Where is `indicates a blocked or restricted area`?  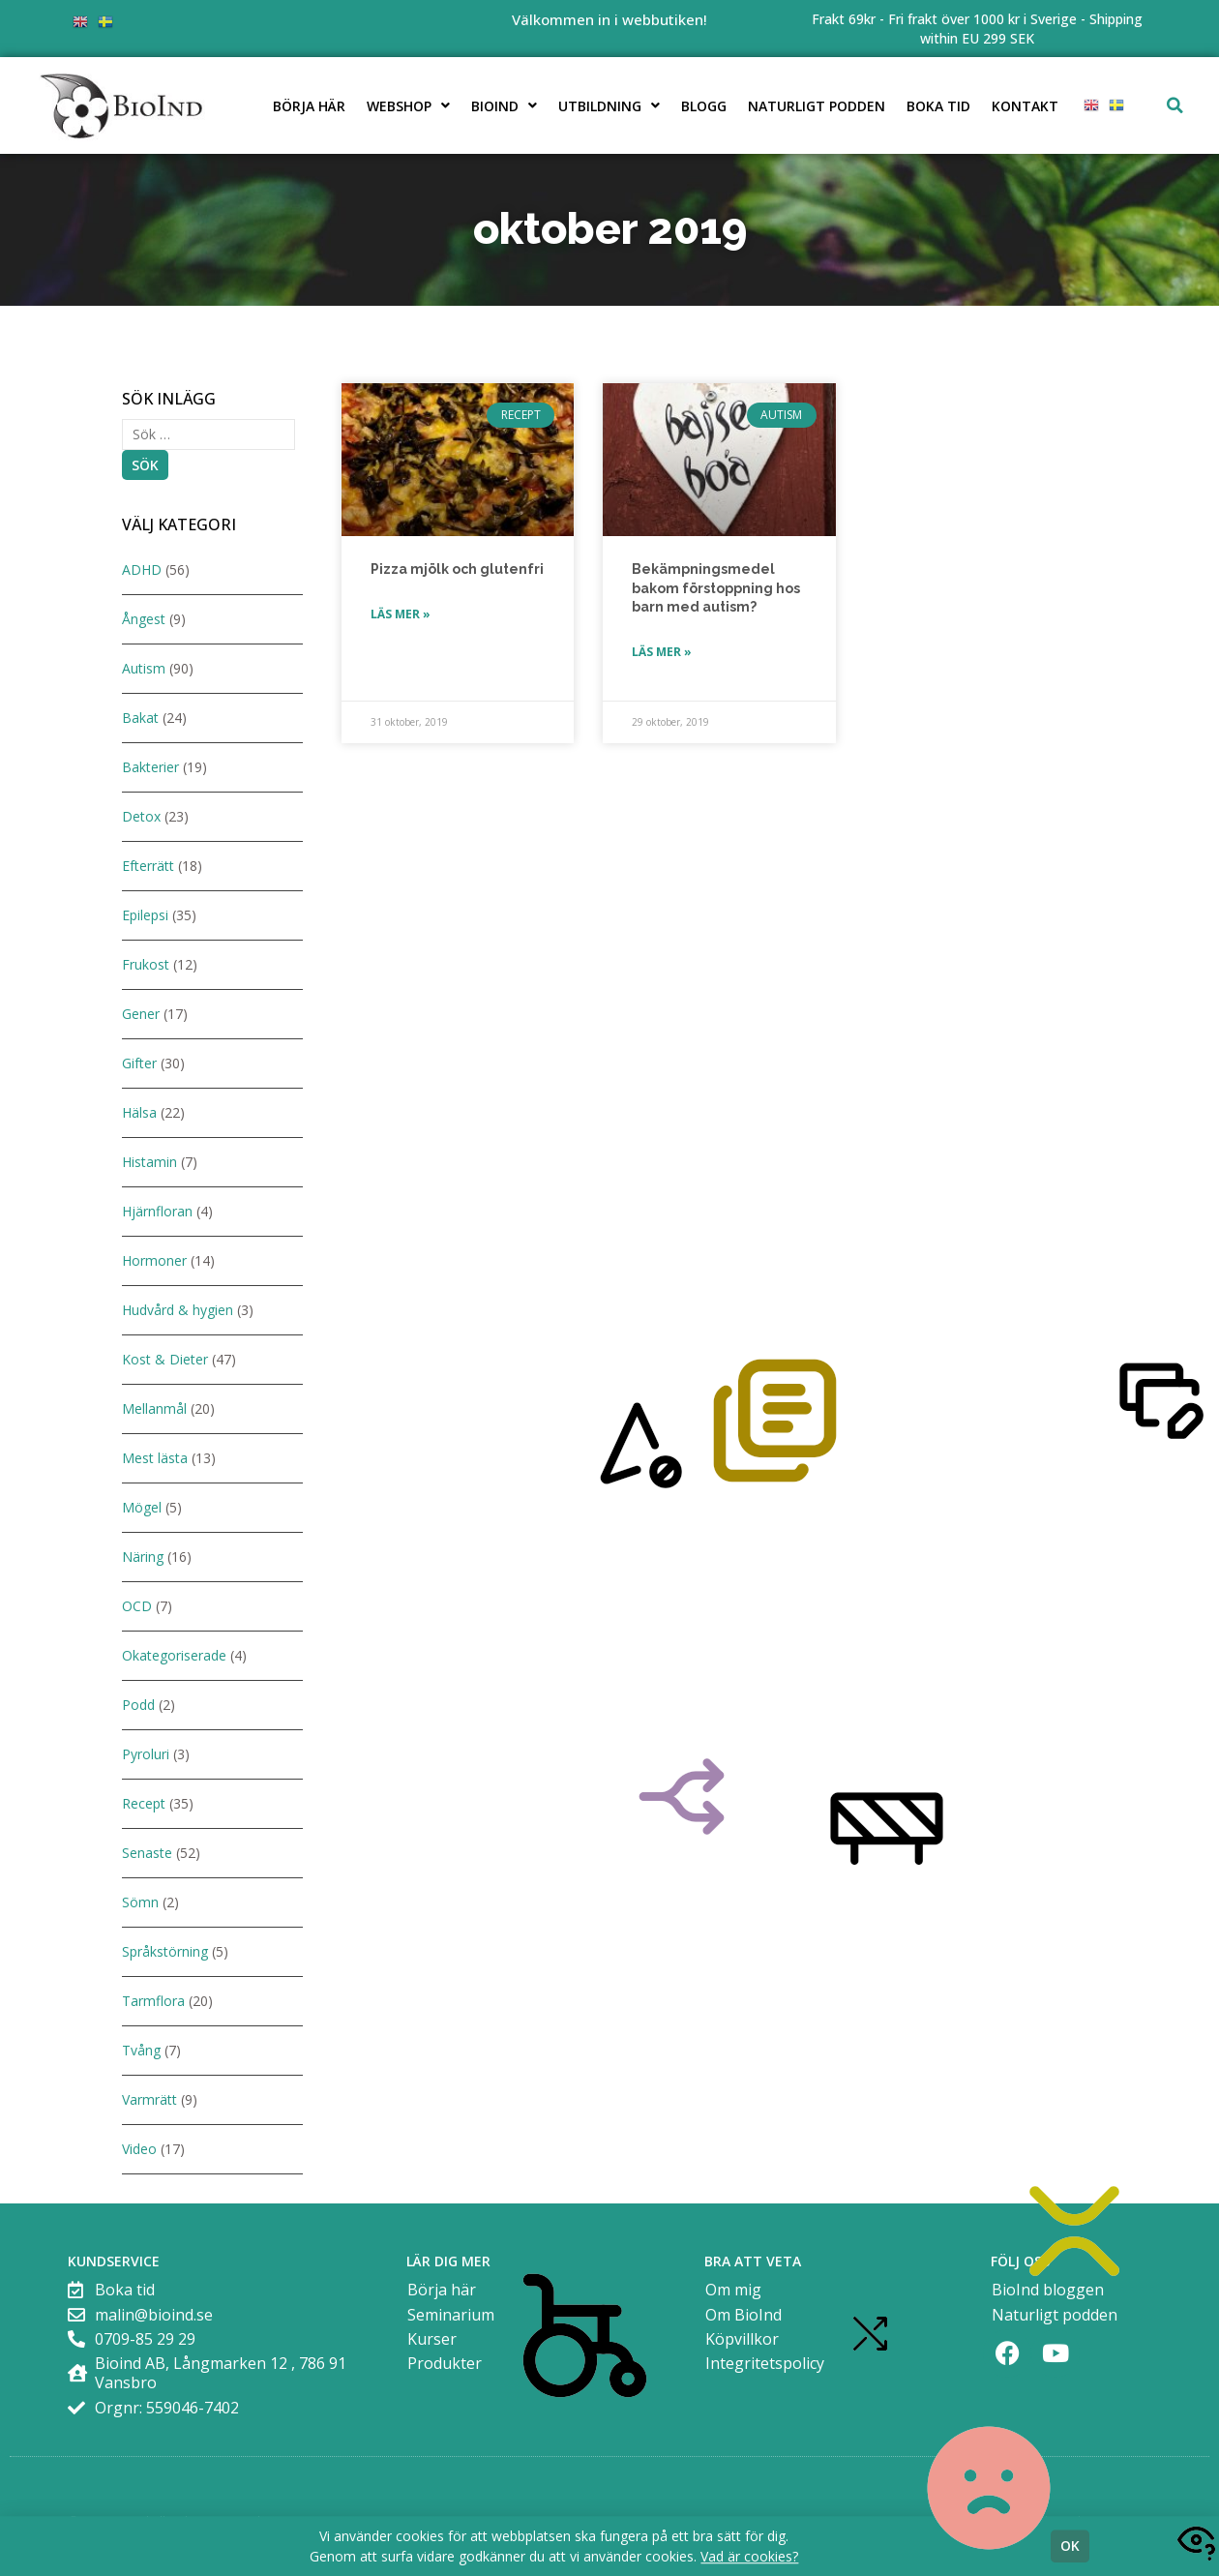
indicates a blocked or restricted area is located at coordinates (886, 1824).